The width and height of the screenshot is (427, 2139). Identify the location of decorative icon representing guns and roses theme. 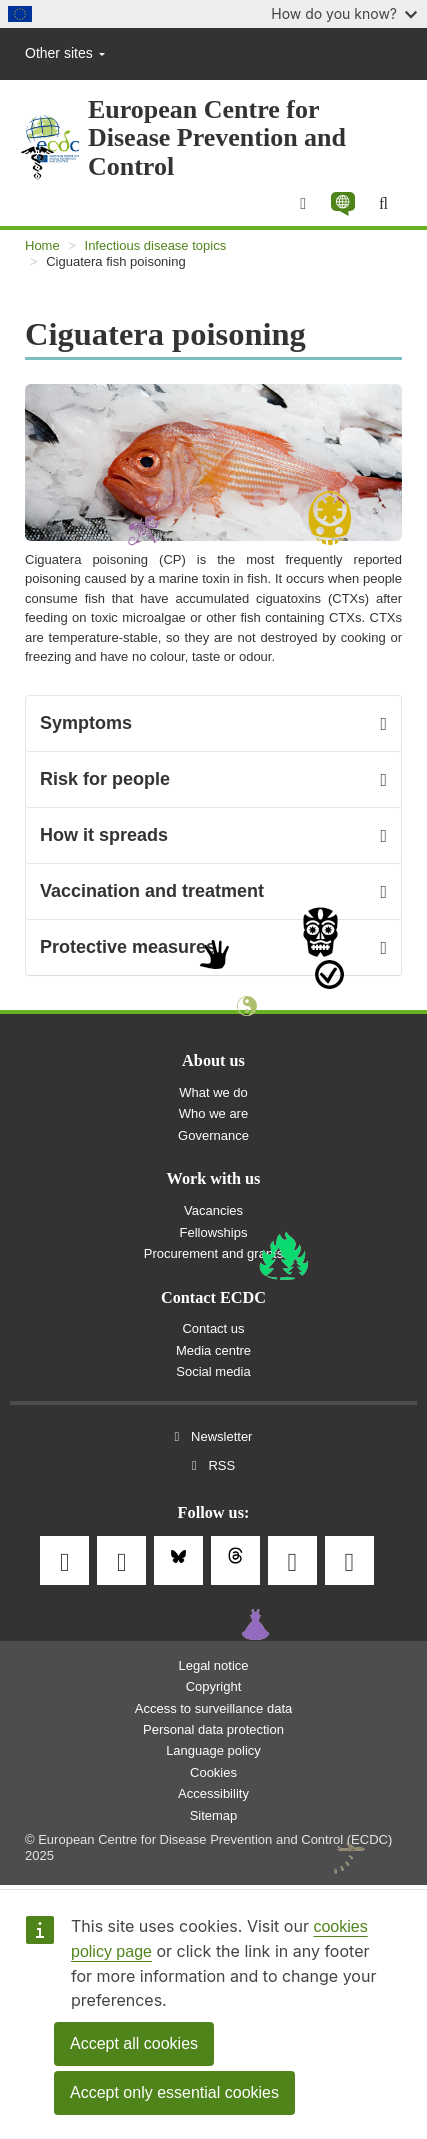
(143, 530).